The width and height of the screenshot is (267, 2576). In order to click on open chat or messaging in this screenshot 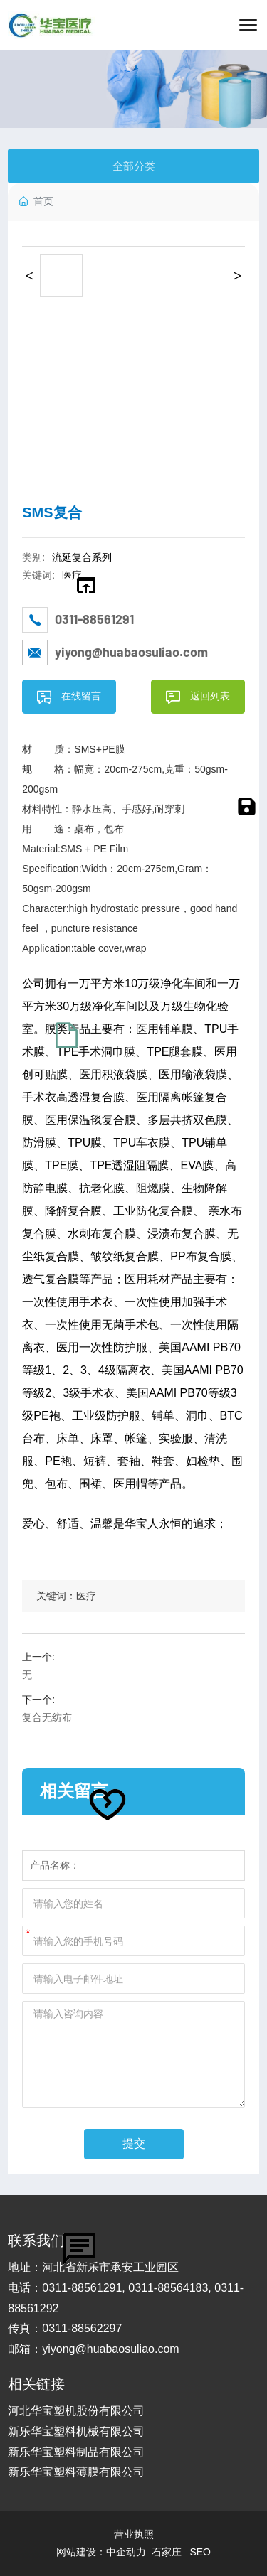, I will do `click(79, 2248)`.